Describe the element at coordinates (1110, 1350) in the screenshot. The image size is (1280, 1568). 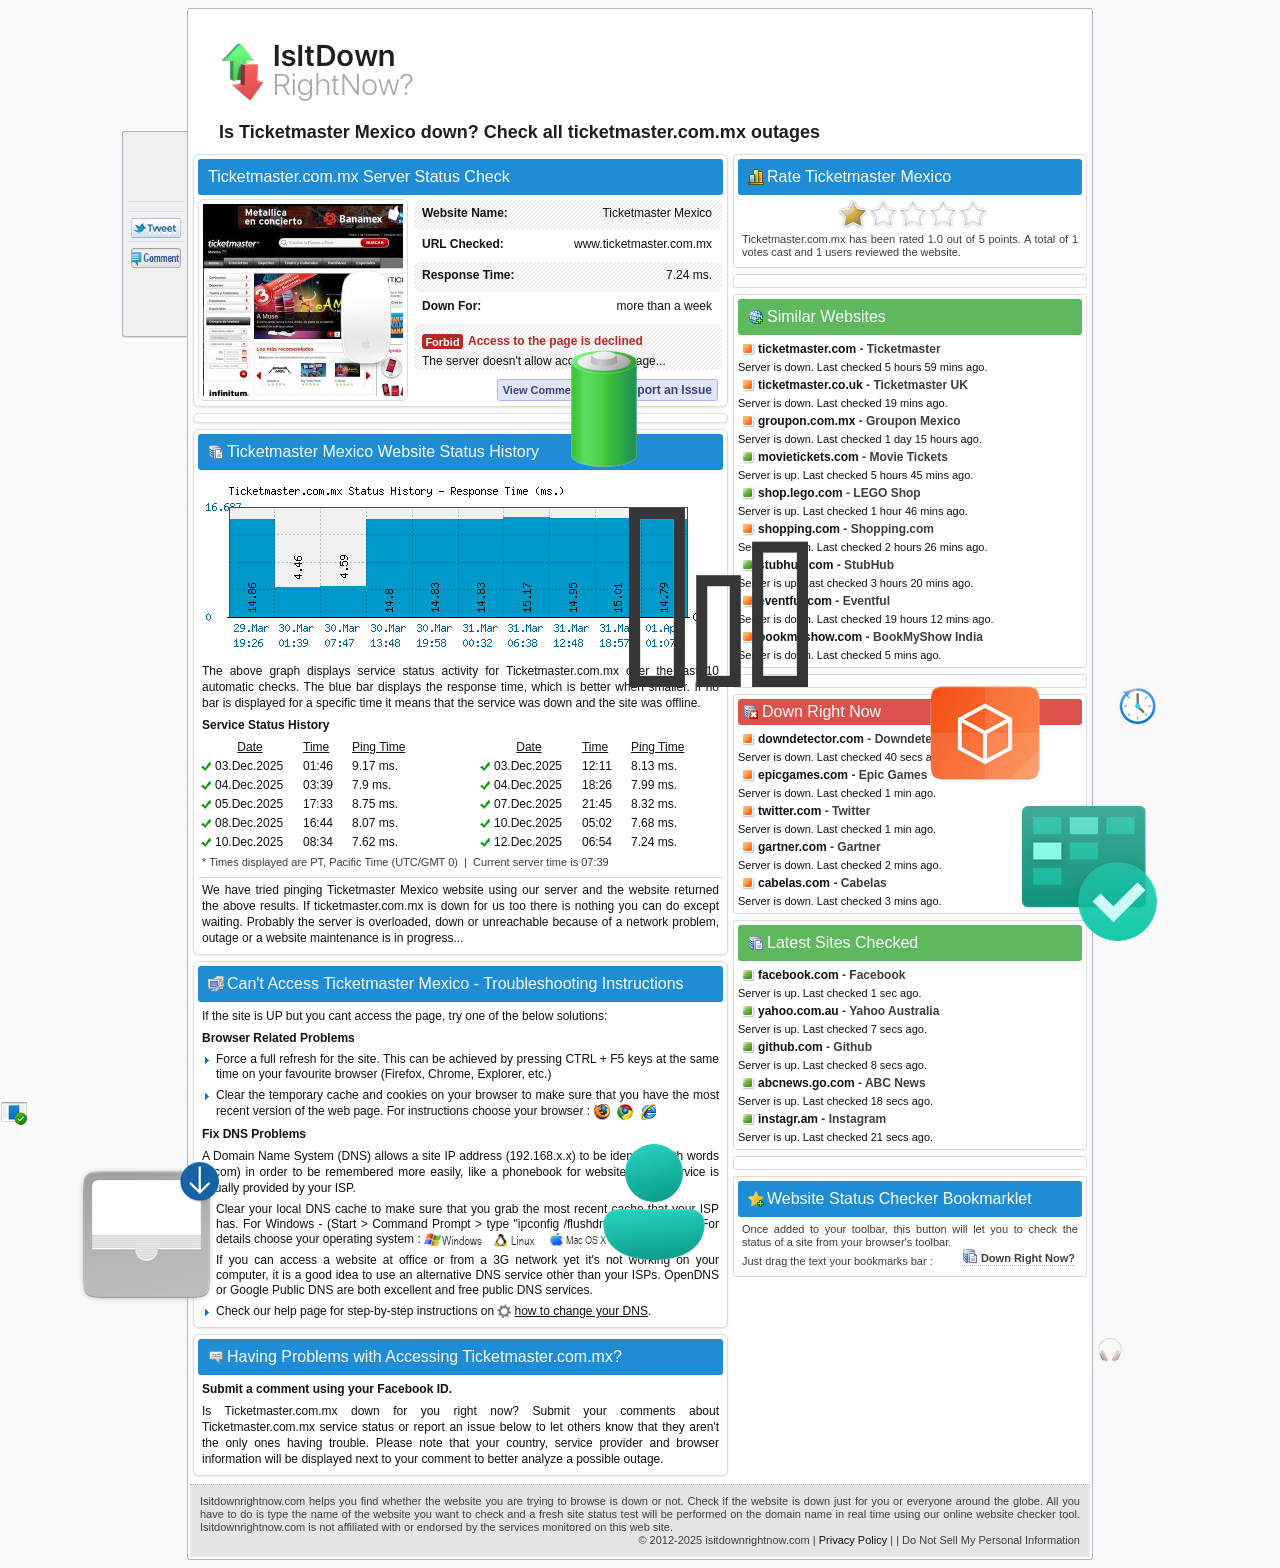
I see `connect bluetooth headphones` at that location.